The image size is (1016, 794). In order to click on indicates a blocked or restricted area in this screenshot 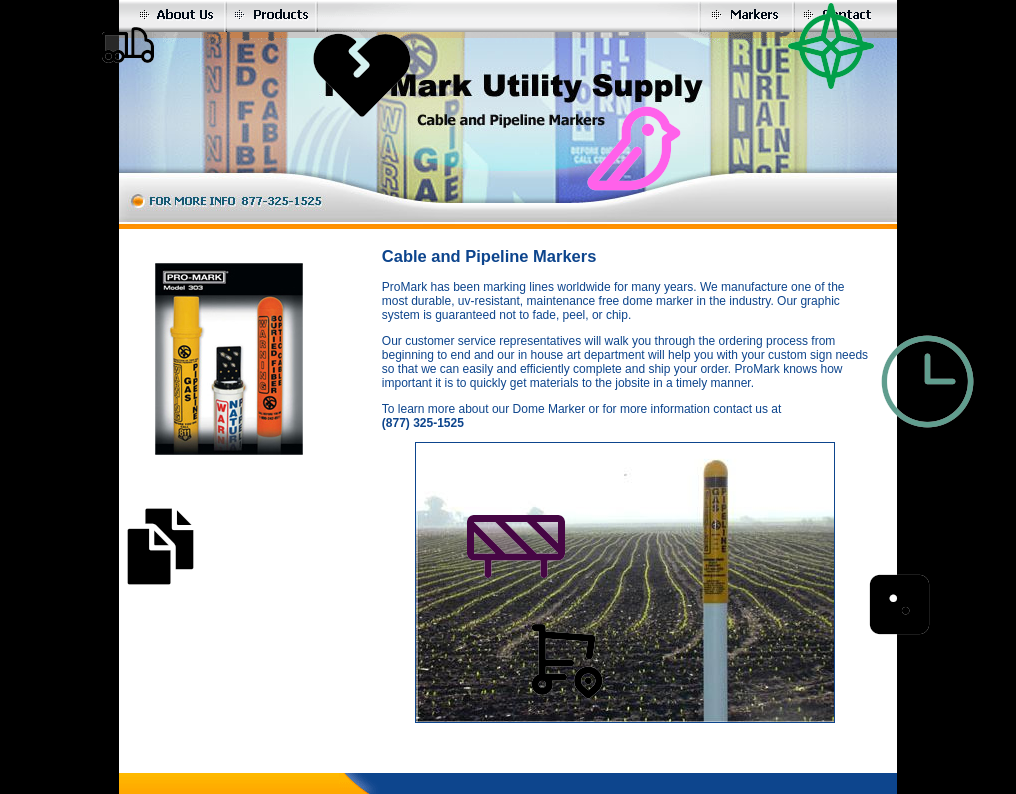, I will do `click(516, 543)`.